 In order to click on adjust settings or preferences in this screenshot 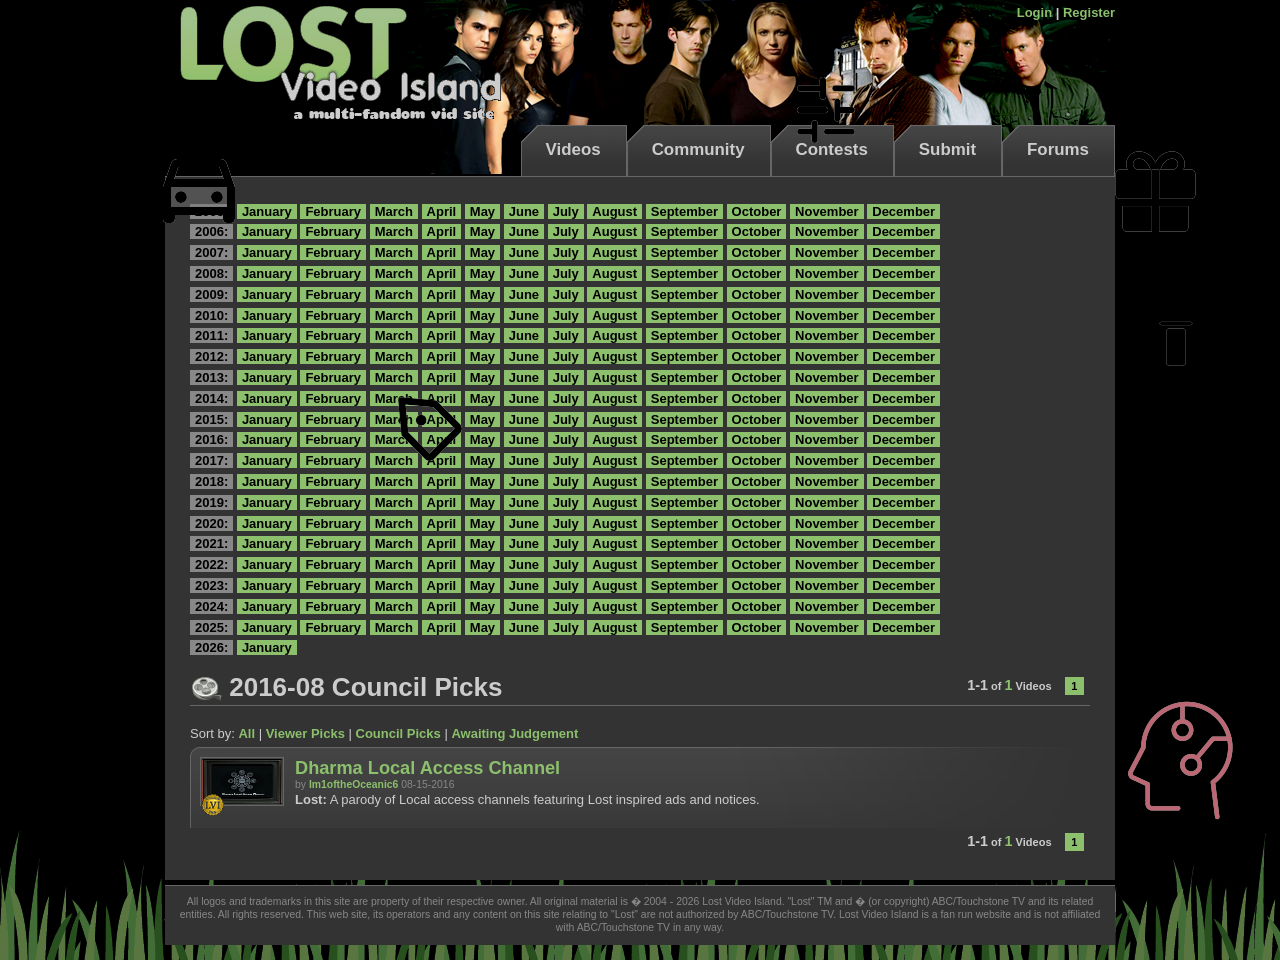, I will do `click(826, 110)`.